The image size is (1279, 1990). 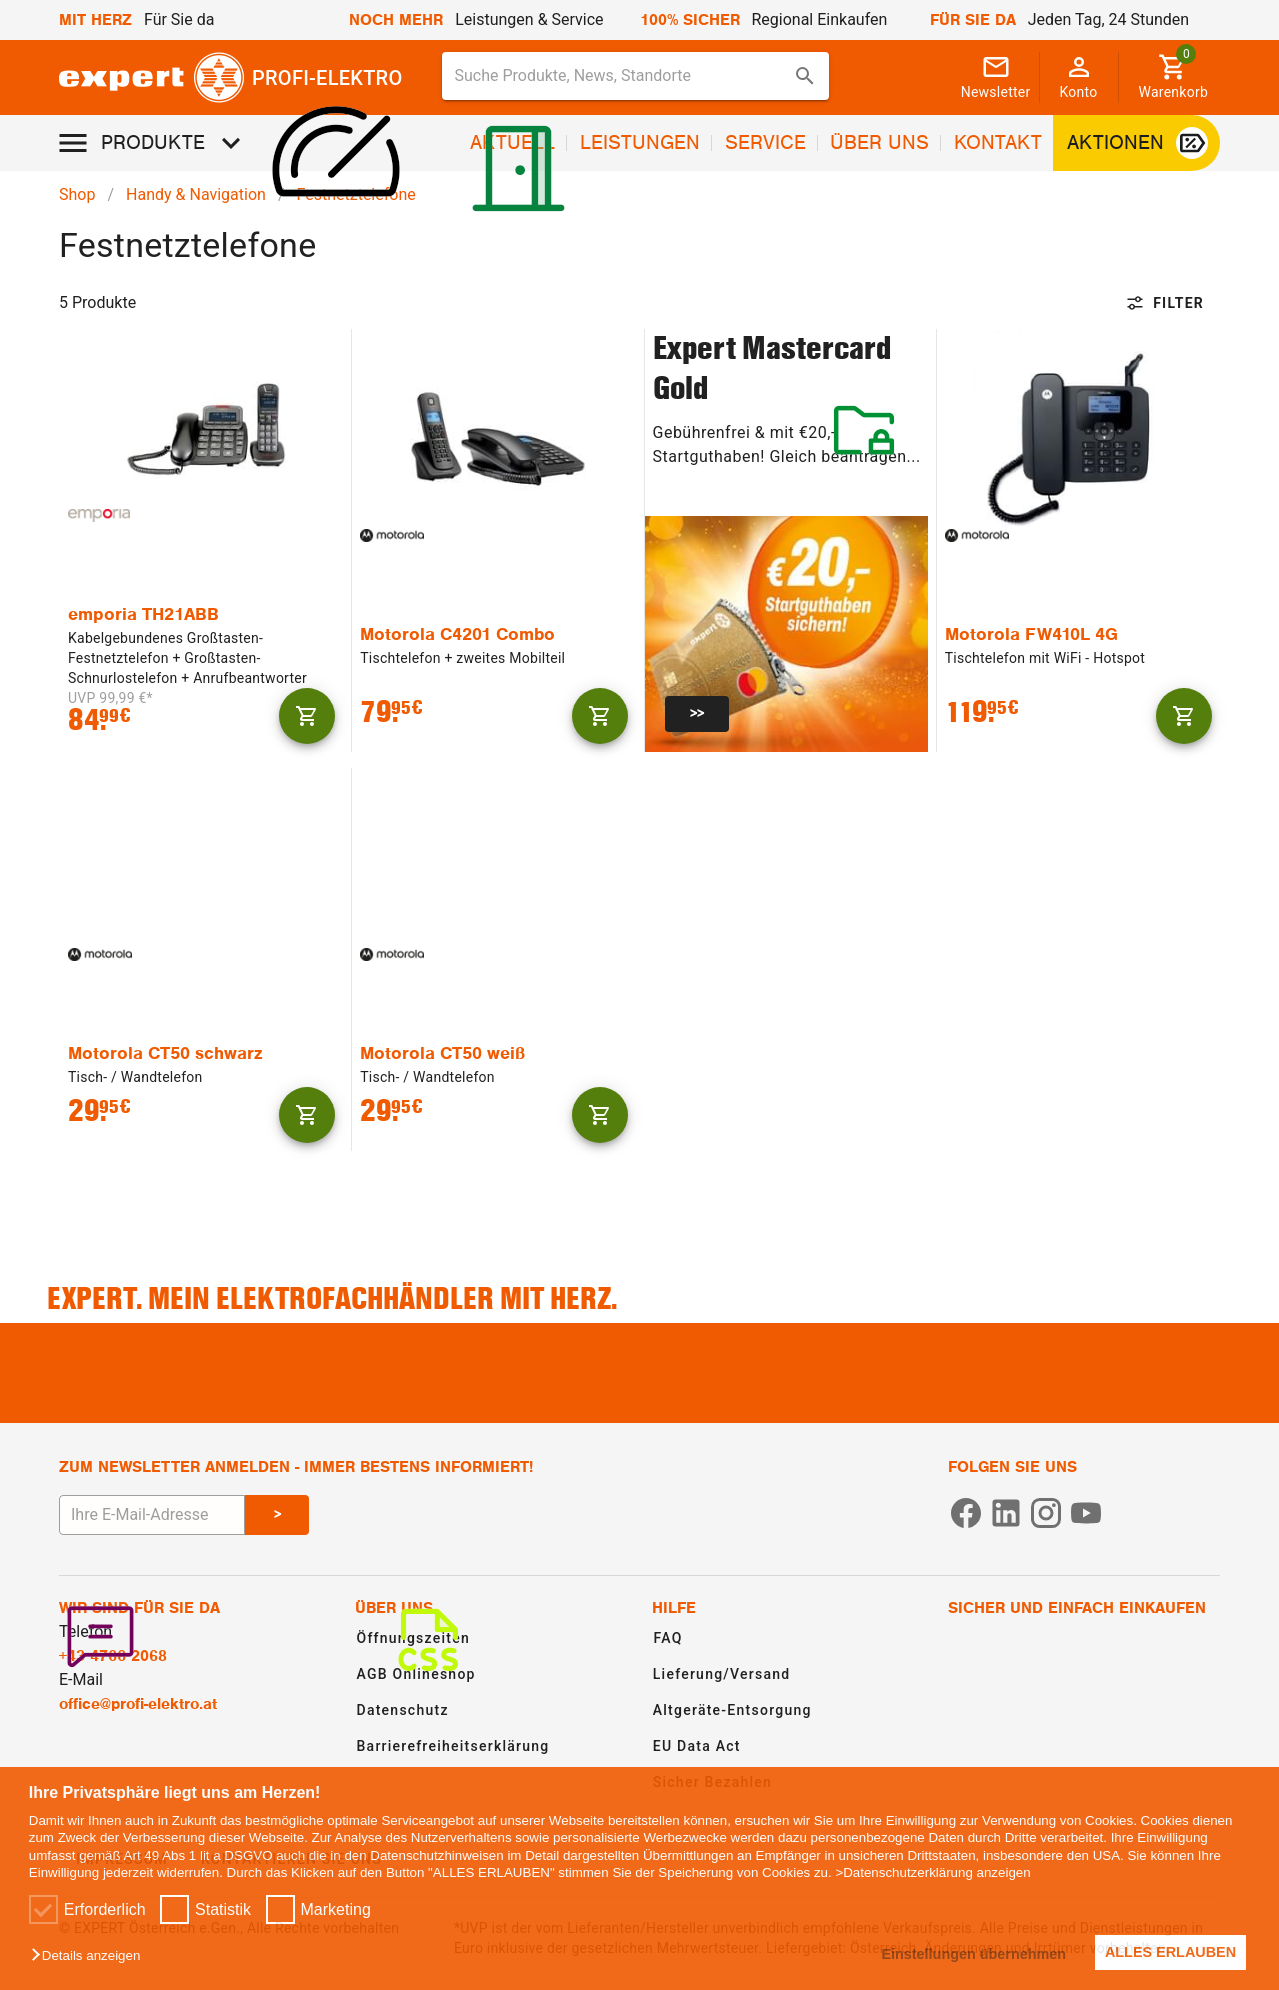 What do you see at coordinates (518, 168) in the screenshot?
I see `log out or exit the current session` at bounding box center [518, 168].